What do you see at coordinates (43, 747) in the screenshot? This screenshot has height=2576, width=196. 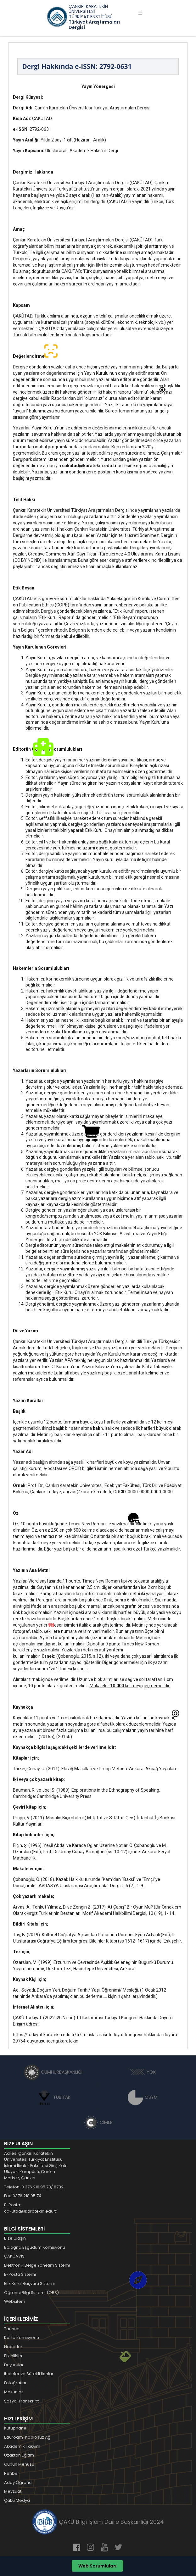 I see `find nearby hospitals or medical facilities` at bounding box center [43, 747].